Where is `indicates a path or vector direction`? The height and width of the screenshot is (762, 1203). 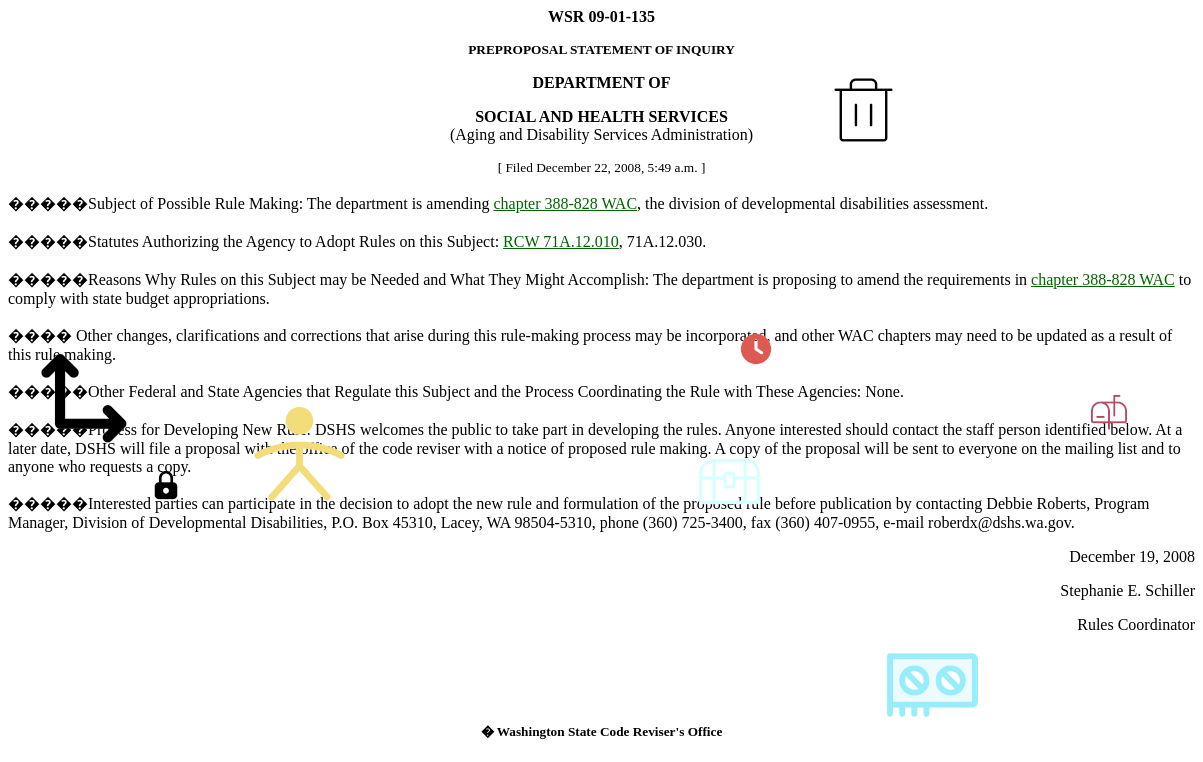 indicates a path or vector direction is located at coordinates (80, 396).